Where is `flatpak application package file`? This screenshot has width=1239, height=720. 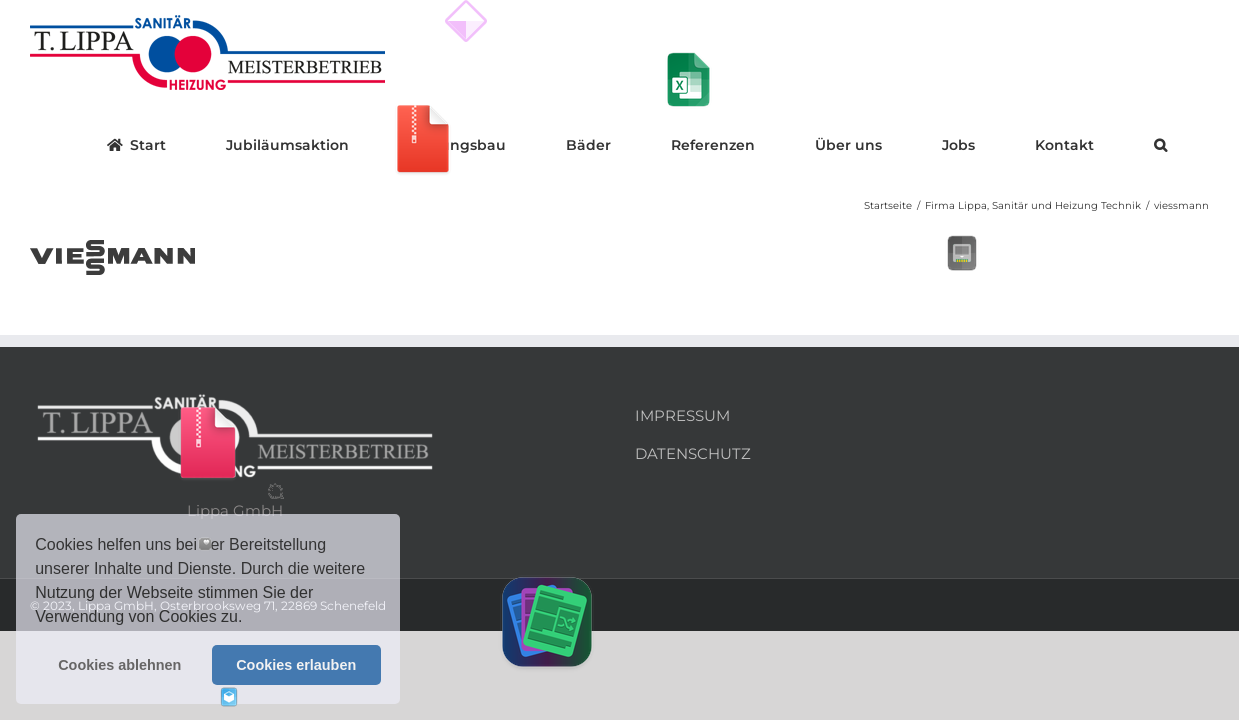 flatpak application package file is located at coordinates (229, 697).